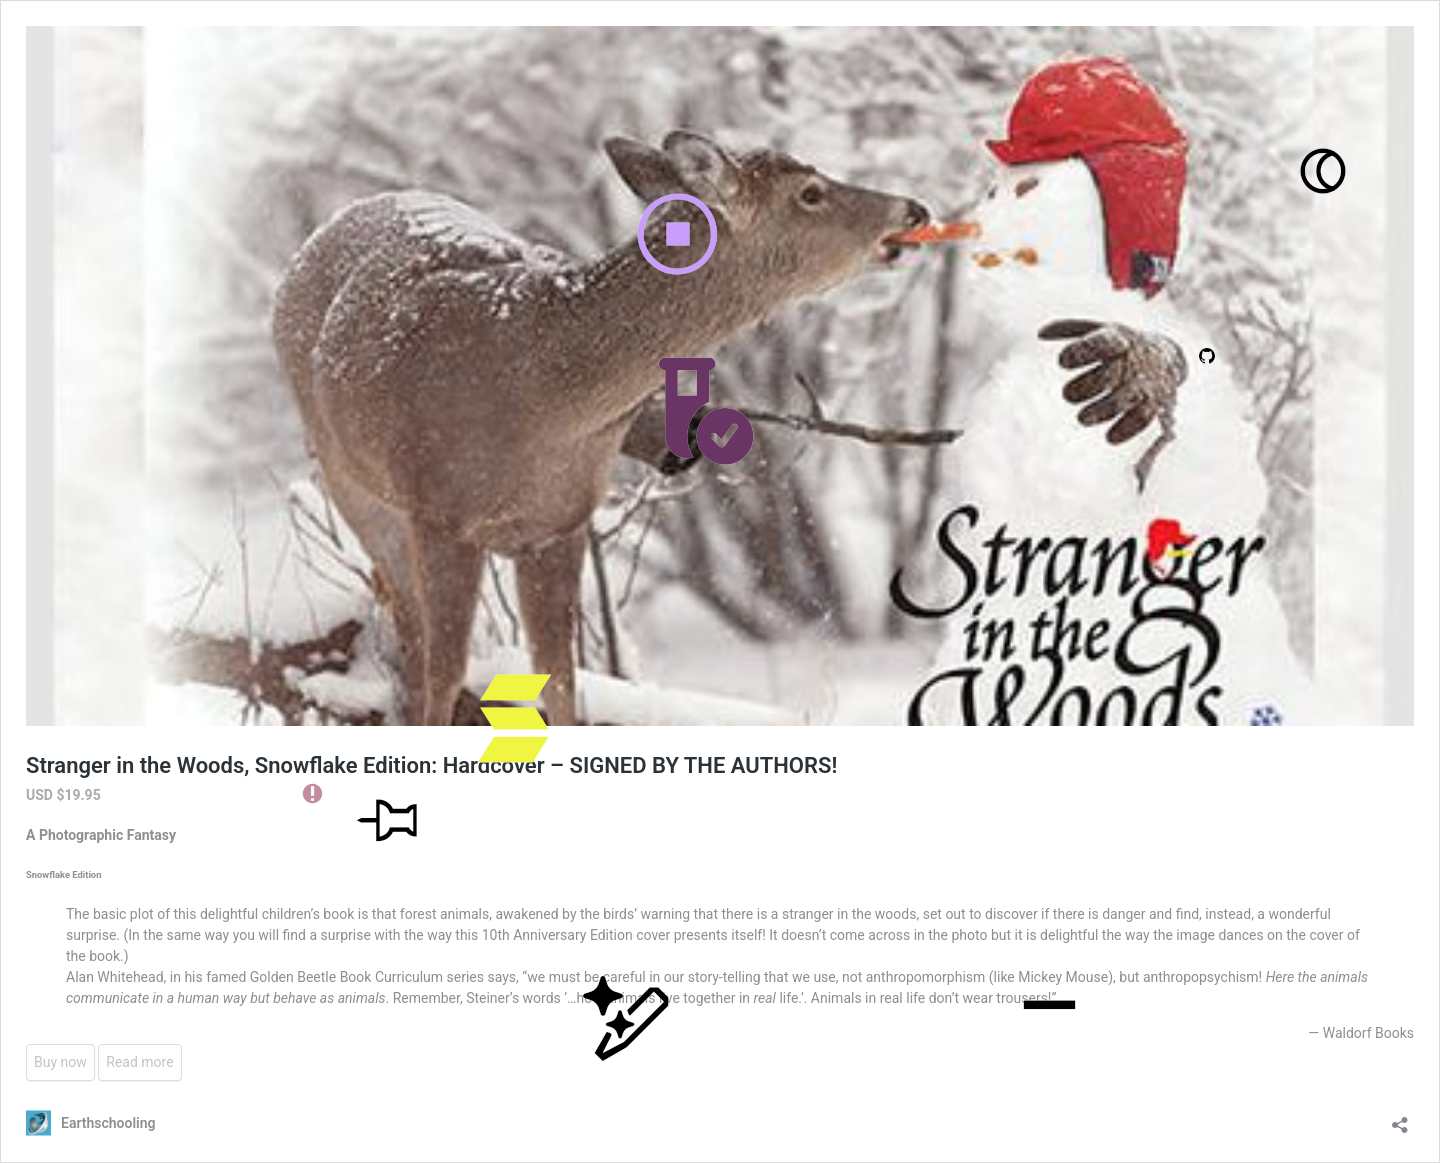 The image size is (1440, 1163). What do you see at coordinates (1049, 1000) in the screenshot?
I see `minimize or collapse a window` at bounding box center [1049, 1000].